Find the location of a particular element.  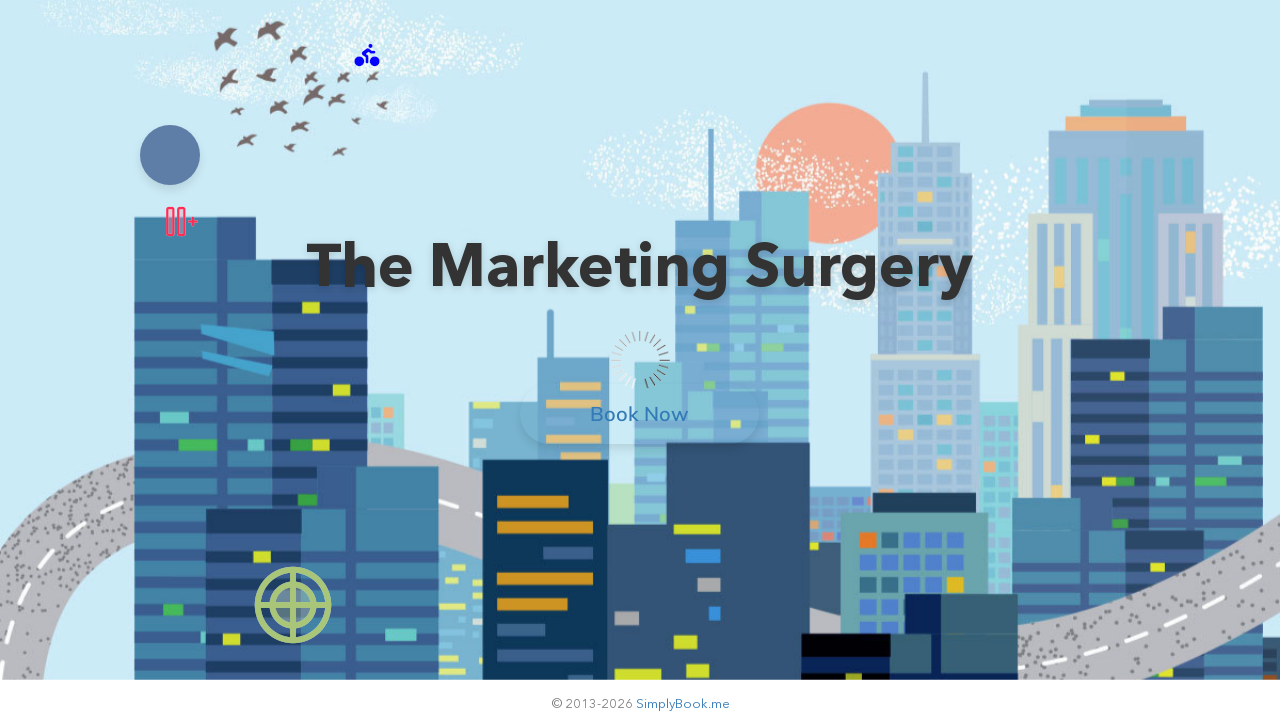

access cycling or bike-related features is located at coordinates (367, 55).